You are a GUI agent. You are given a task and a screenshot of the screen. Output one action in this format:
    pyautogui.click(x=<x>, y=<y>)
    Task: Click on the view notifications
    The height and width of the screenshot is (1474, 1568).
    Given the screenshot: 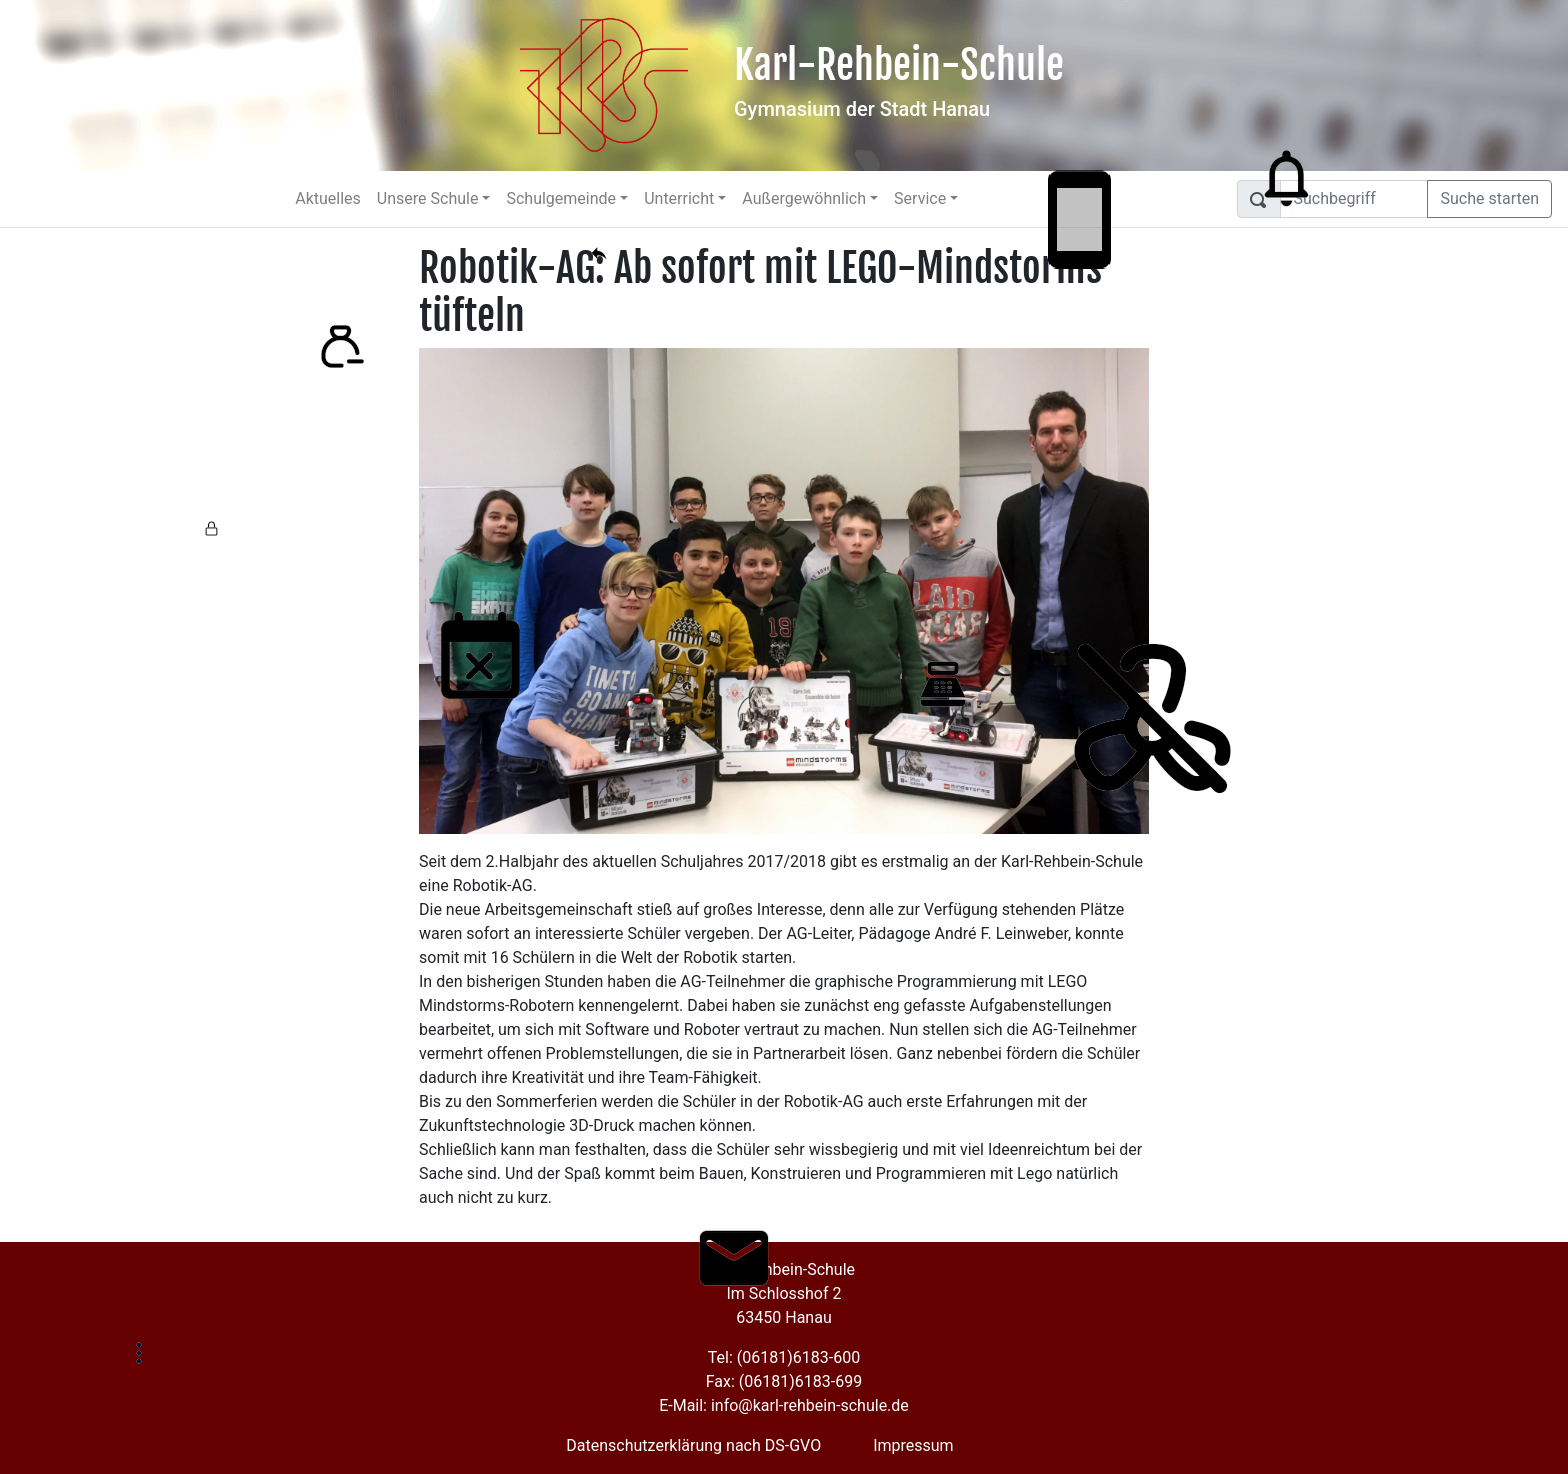 What is the action you would take?
    pyautogui.click(x=1286, y=177)
    